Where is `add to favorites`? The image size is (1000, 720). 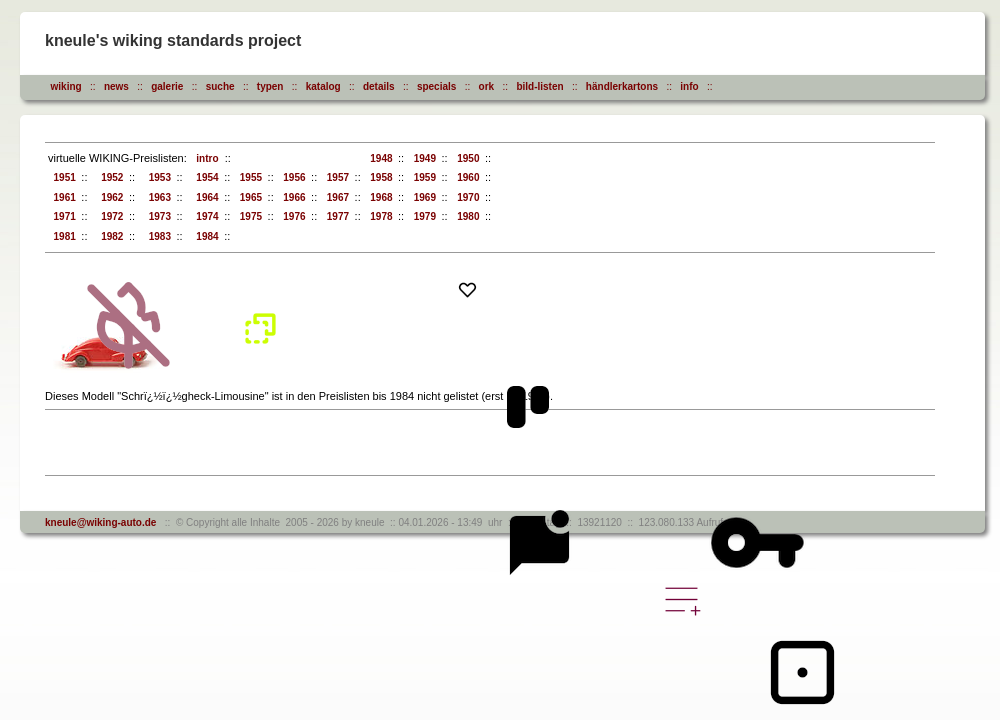
add to favorites is located at coordinates (467, 289).